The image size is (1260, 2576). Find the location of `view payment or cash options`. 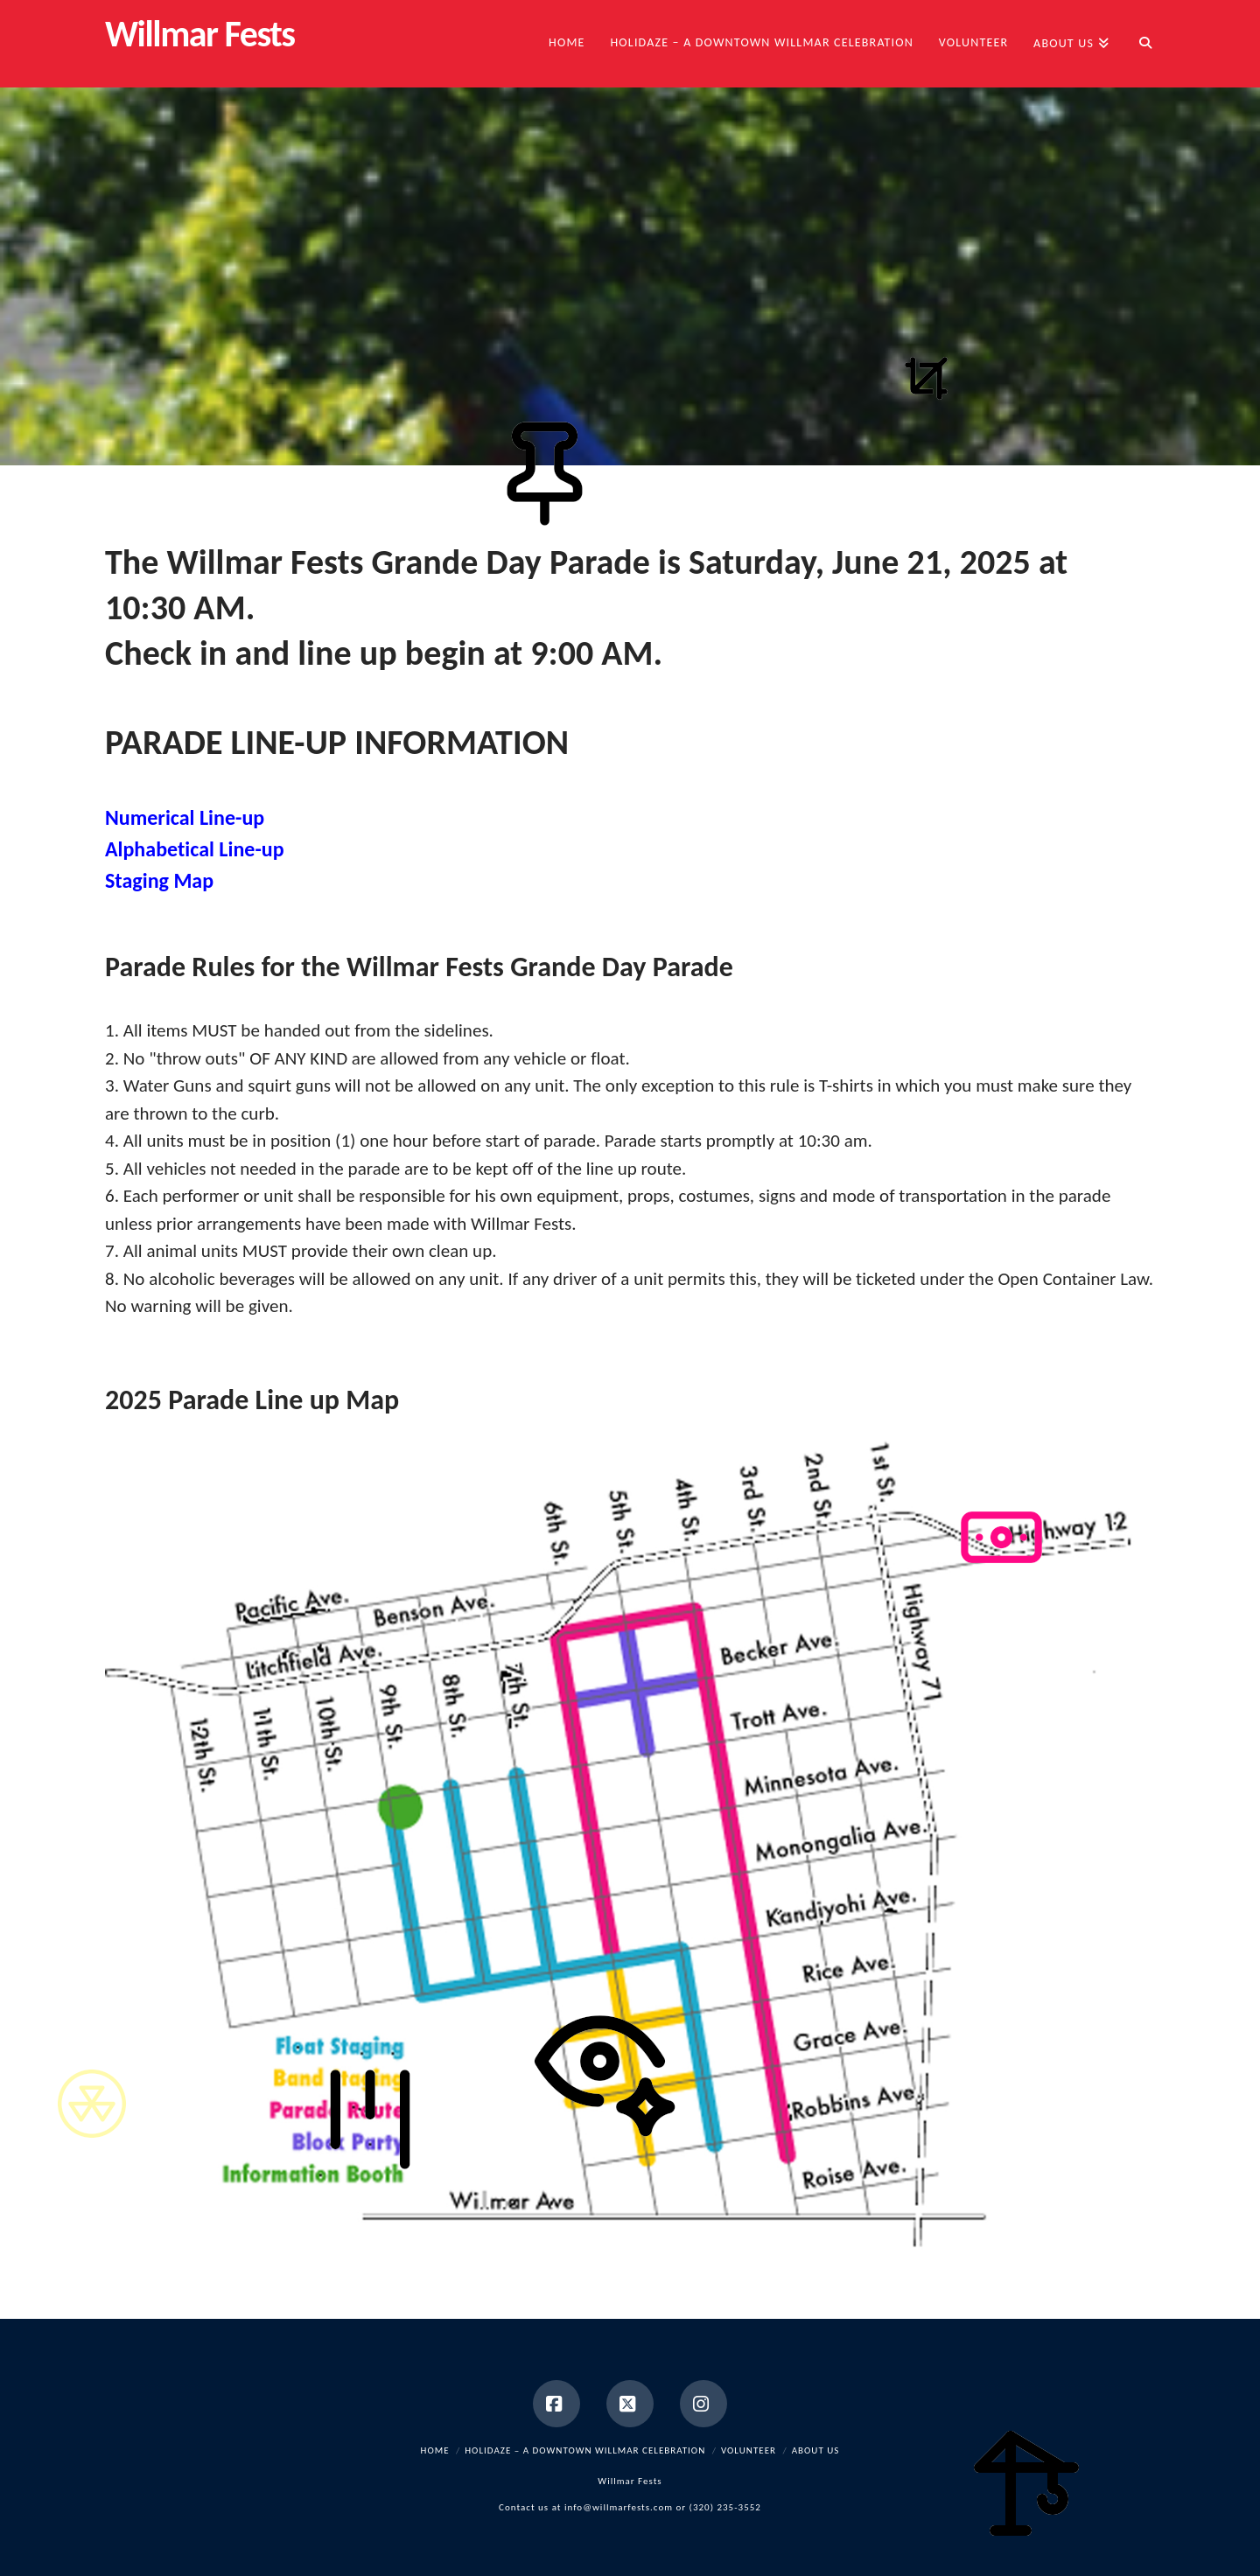

view payment or cash options is located at coordinates (1001, 1537).